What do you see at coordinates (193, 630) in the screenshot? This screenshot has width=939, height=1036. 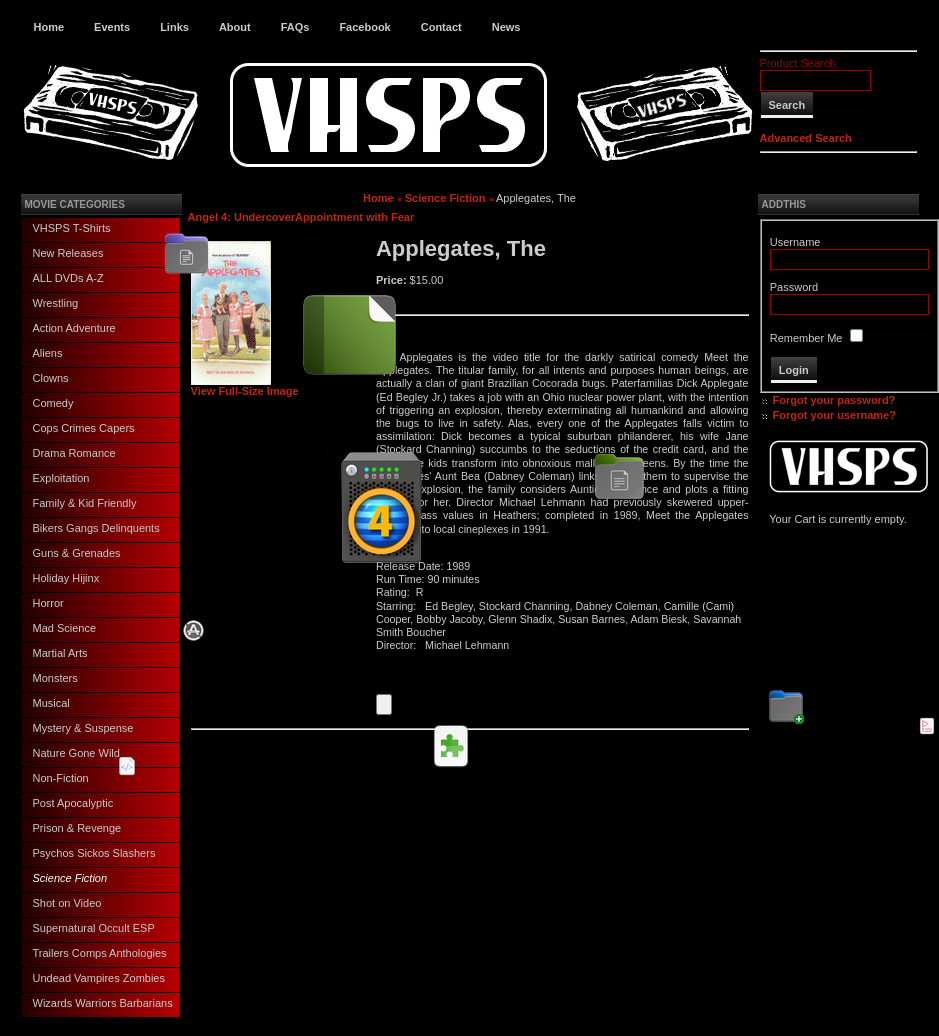 I see `open the software update manager` at bounding box center [193, 630].